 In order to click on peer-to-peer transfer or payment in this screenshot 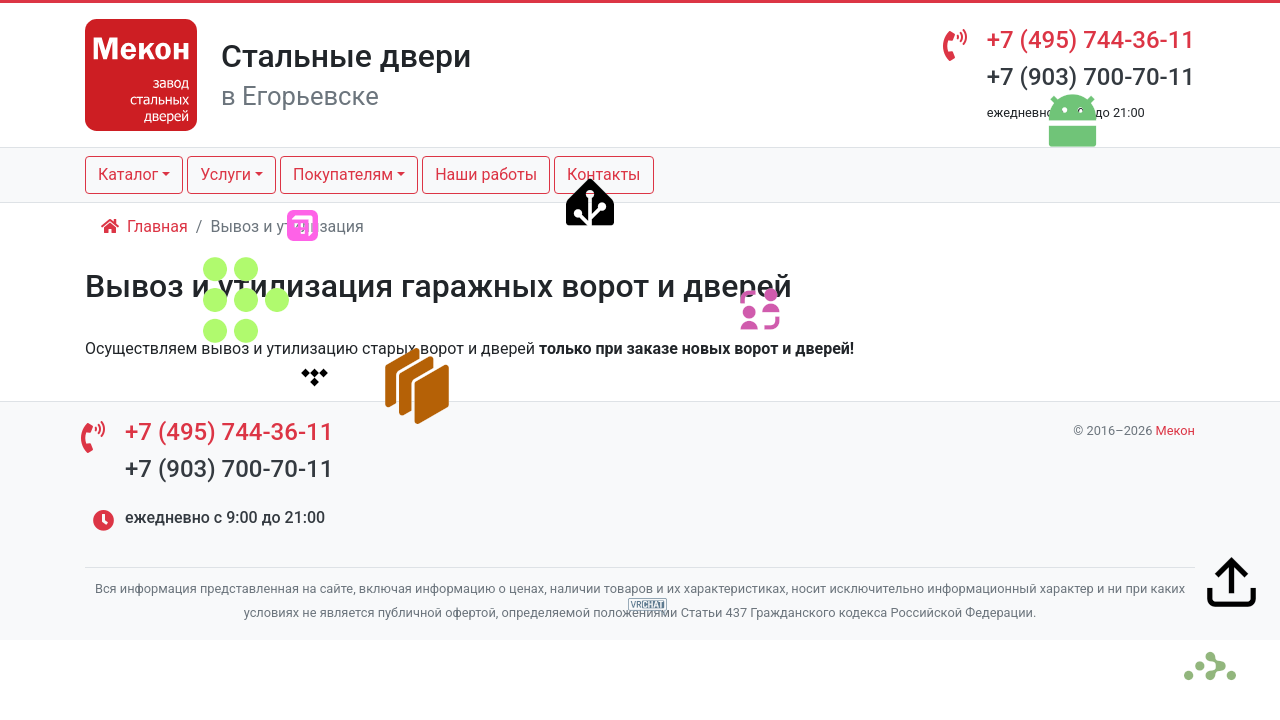, I will do `click(760, 310)`.